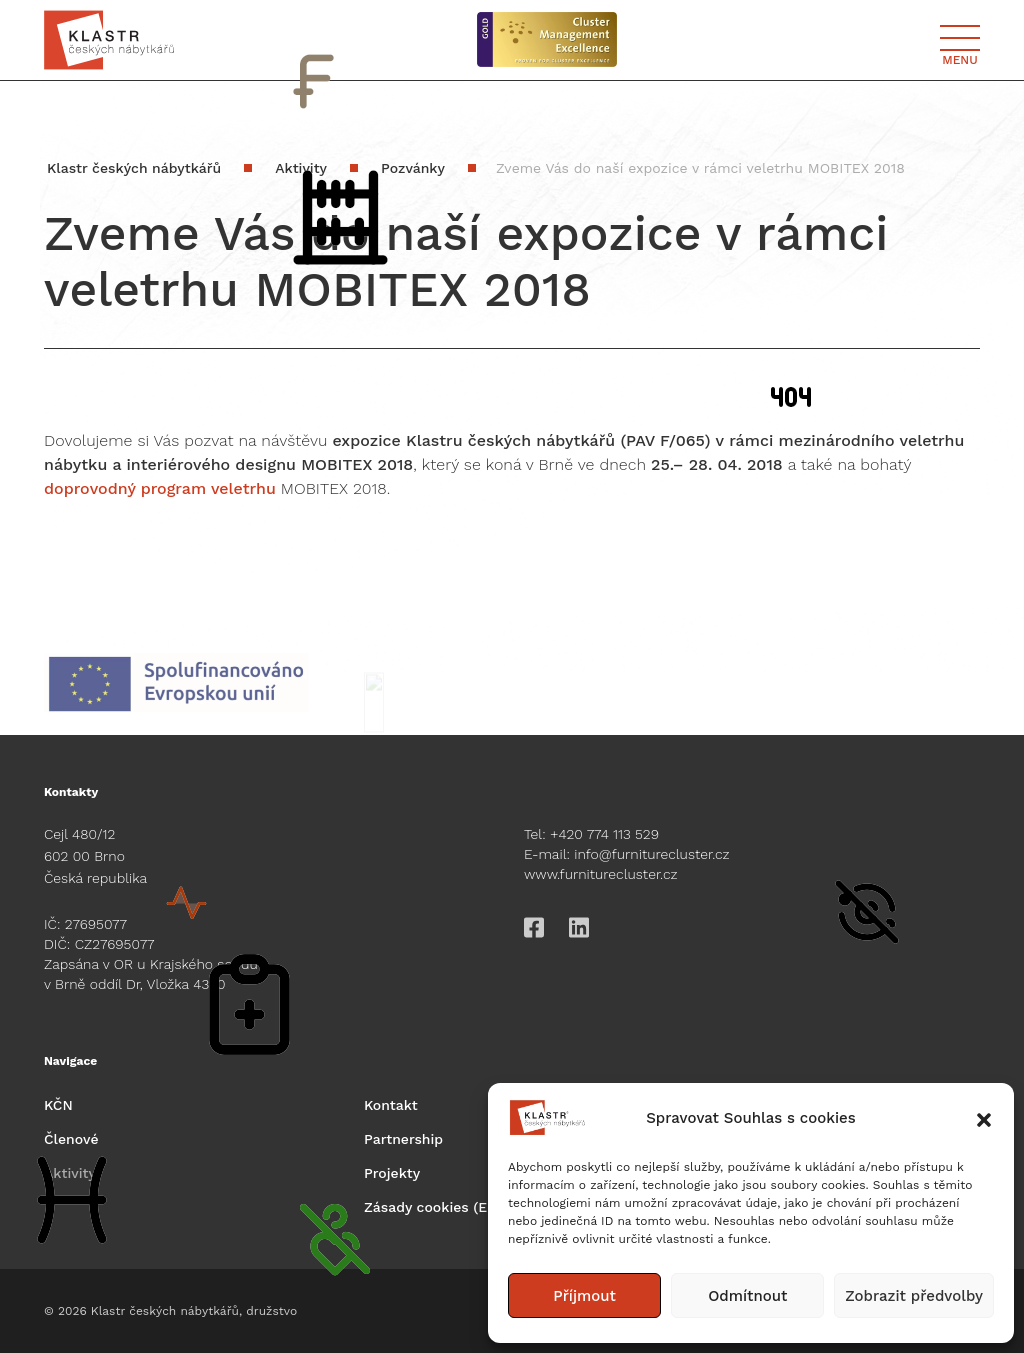 This screenshot has height=1353, width=1024. I want to click on view health or heart rate data, so click(186, 903).